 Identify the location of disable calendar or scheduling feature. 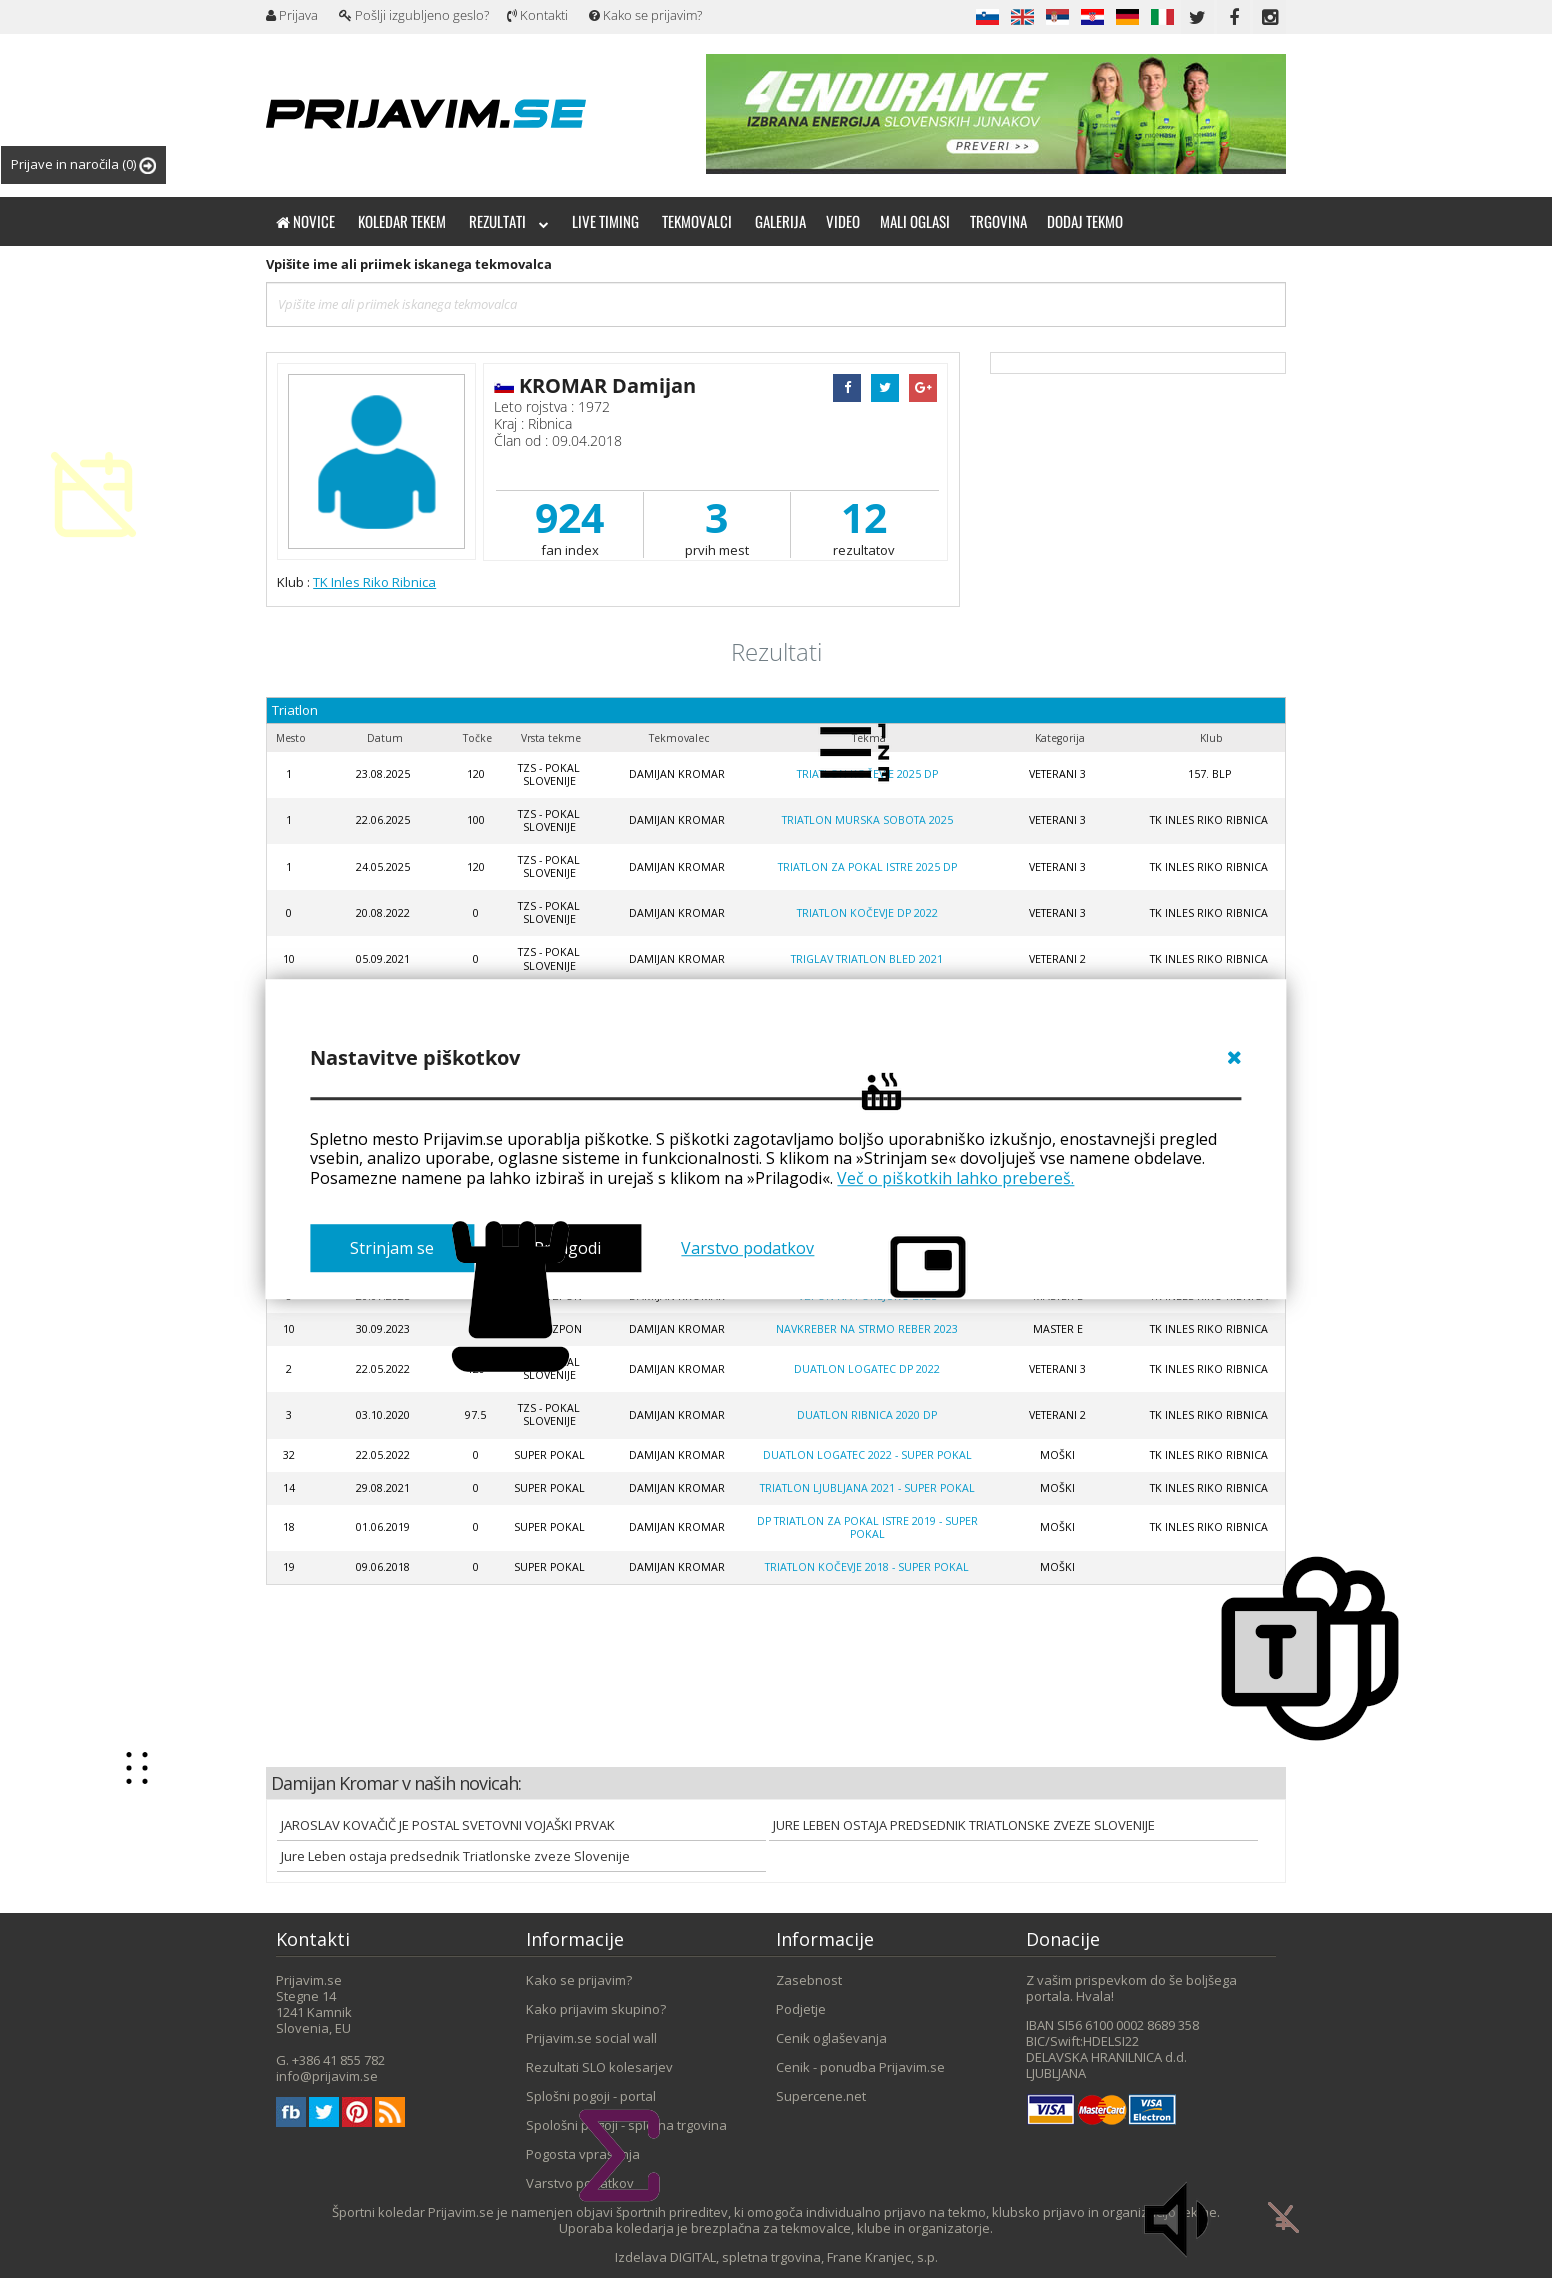
(93, 494).